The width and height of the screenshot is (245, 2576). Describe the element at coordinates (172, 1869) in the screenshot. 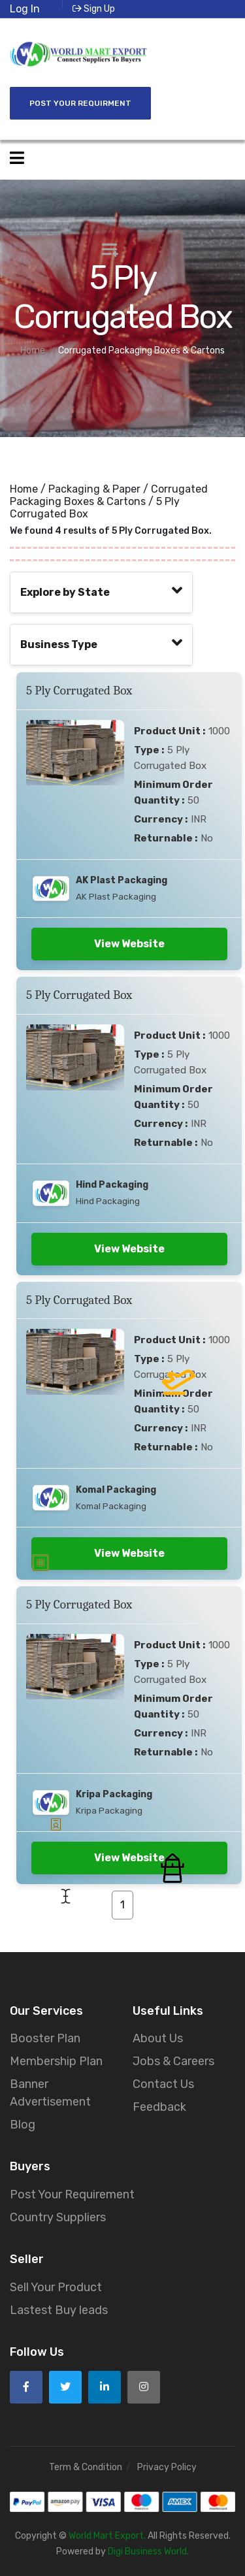

I see `access website accessibility or performance insights` at that location.